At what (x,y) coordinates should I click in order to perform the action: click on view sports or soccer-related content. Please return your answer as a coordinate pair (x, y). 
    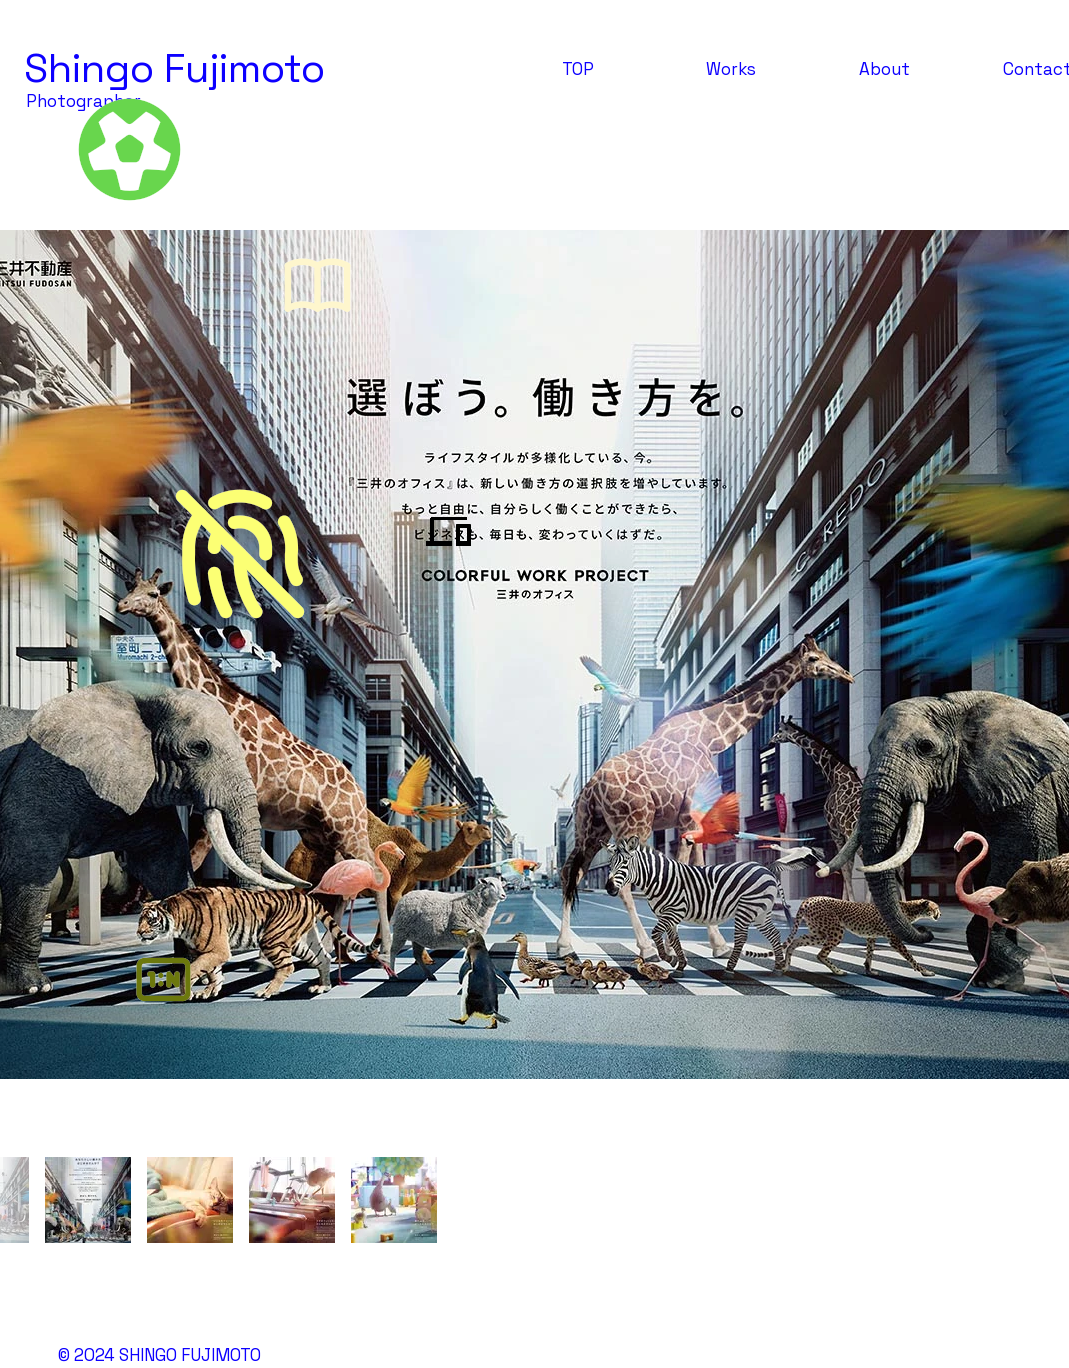
    Looking at the image, I should click on (129, 149).